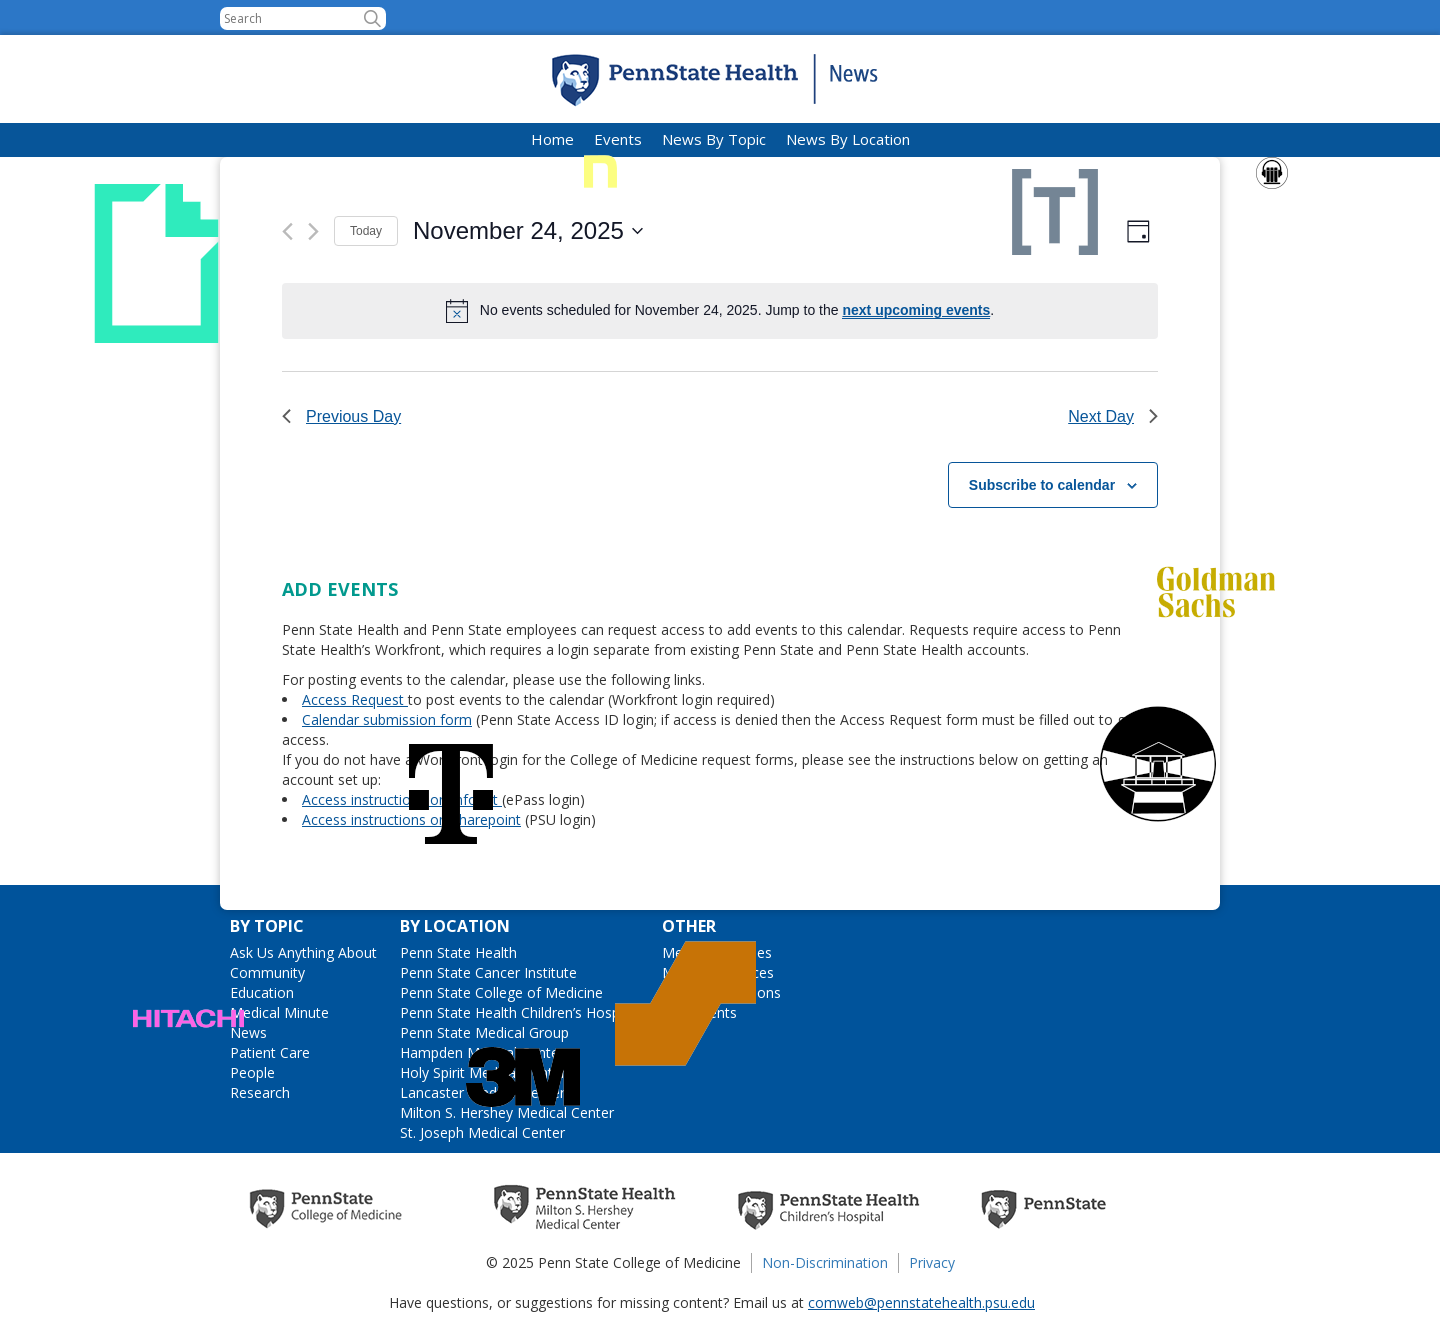 The height and width of the screenshot is (1323, 1440). I want to click on Goldman Sachs company logo, so click(1216, 592).